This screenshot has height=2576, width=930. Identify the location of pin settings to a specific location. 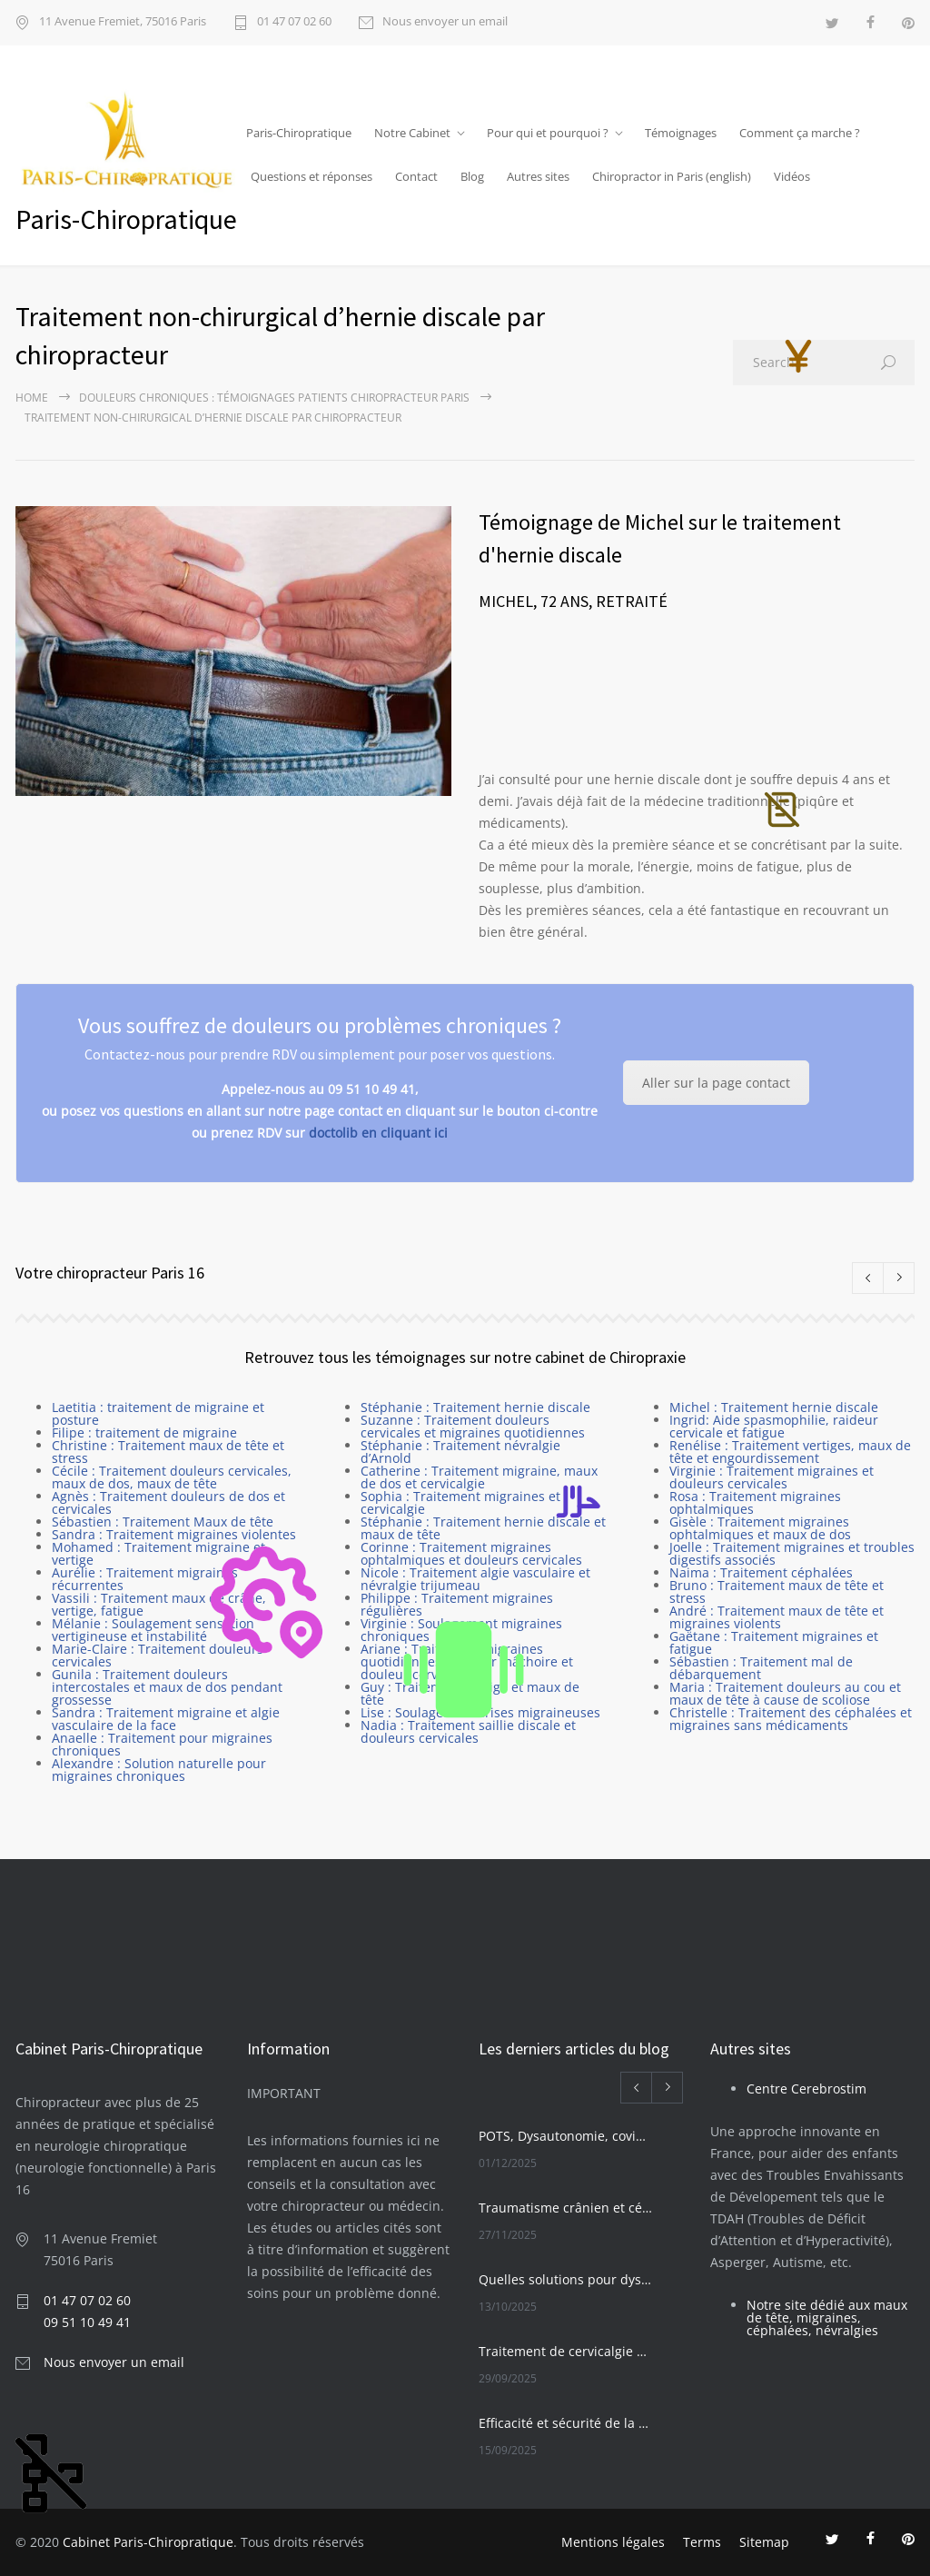
(263, 1599).